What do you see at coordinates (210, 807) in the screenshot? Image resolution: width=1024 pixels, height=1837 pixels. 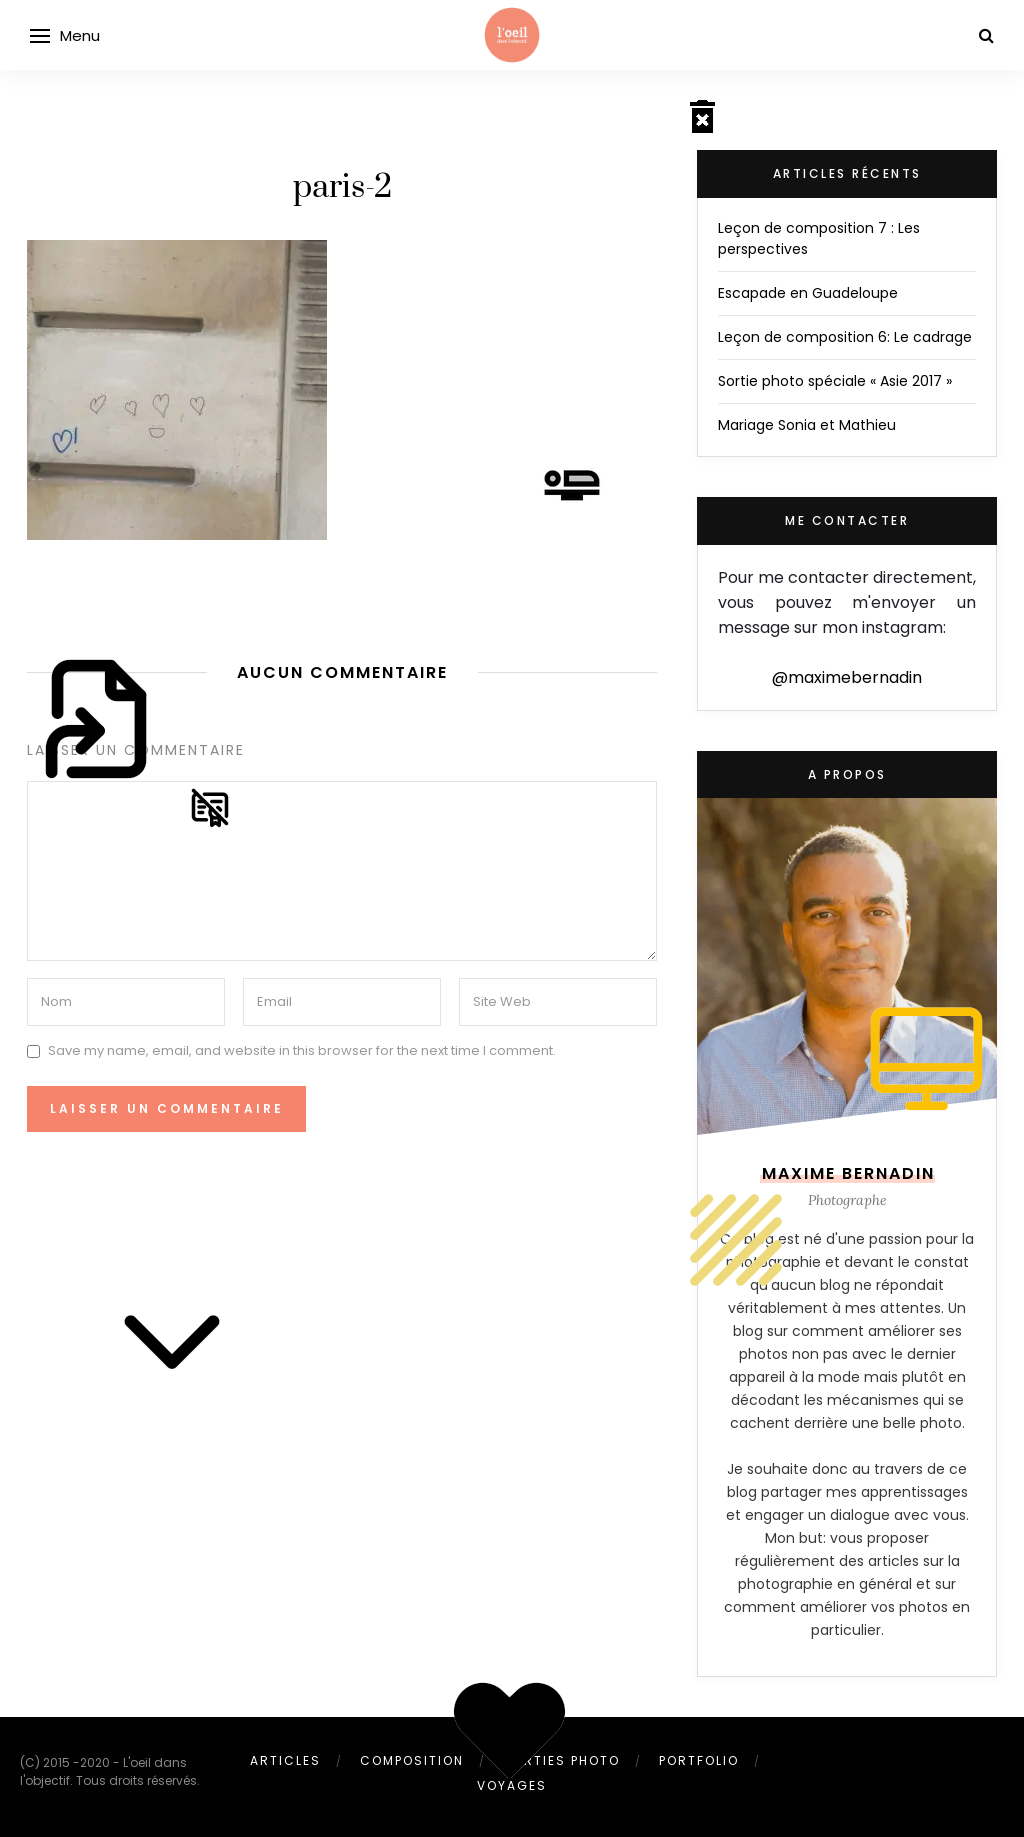 I see `certificate or credential is unavailable` at bounding box center [210, 807].